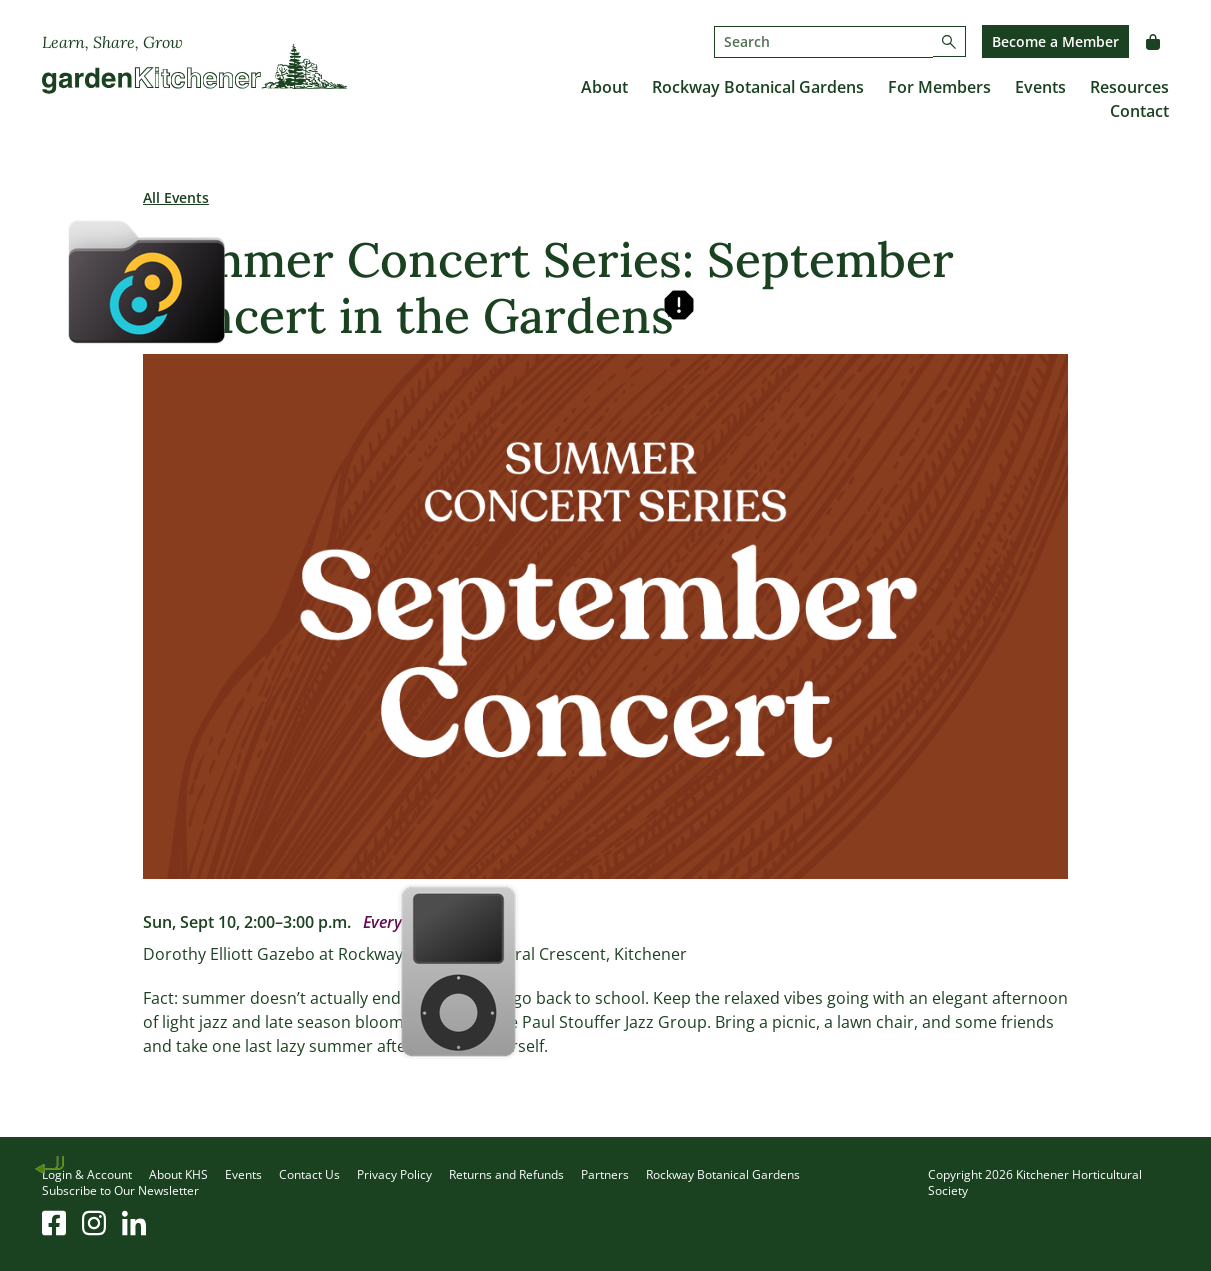 Image resolution: width=1211 pixels, height=1271 pixels. Describe the element at coordinates (146, 286) in the screenshot. I see `open tauri project folder` at that location.